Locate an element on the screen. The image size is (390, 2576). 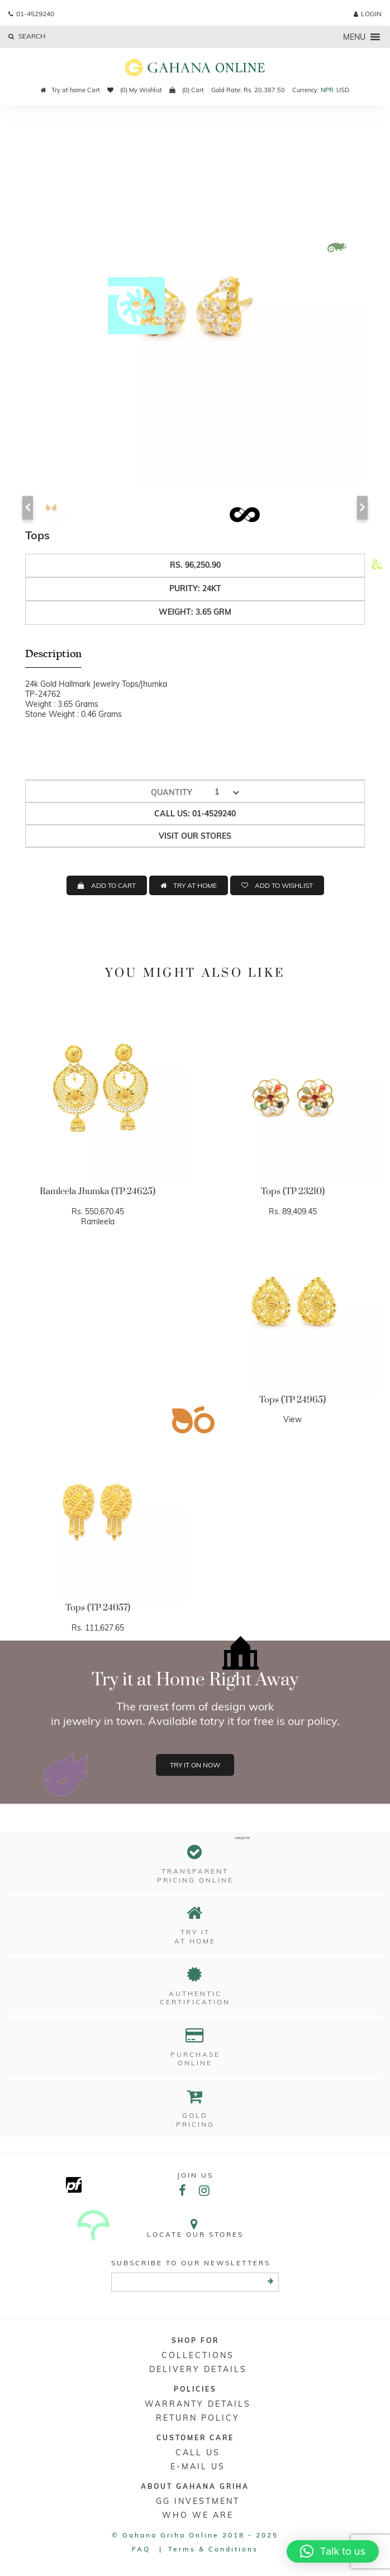
access education or school-related features is located at coordinates (240, 1655).